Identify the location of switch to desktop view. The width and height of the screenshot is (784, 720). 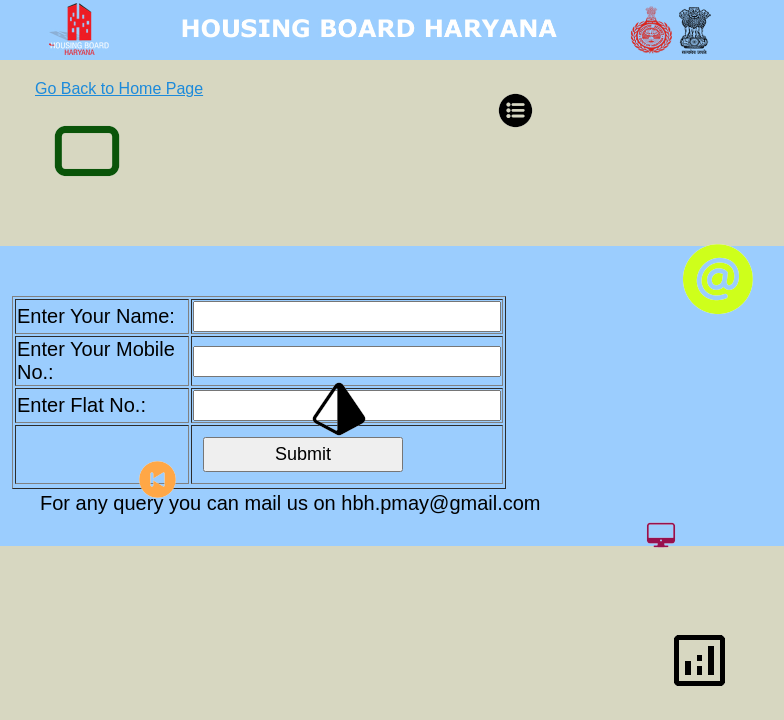
(661, 535).